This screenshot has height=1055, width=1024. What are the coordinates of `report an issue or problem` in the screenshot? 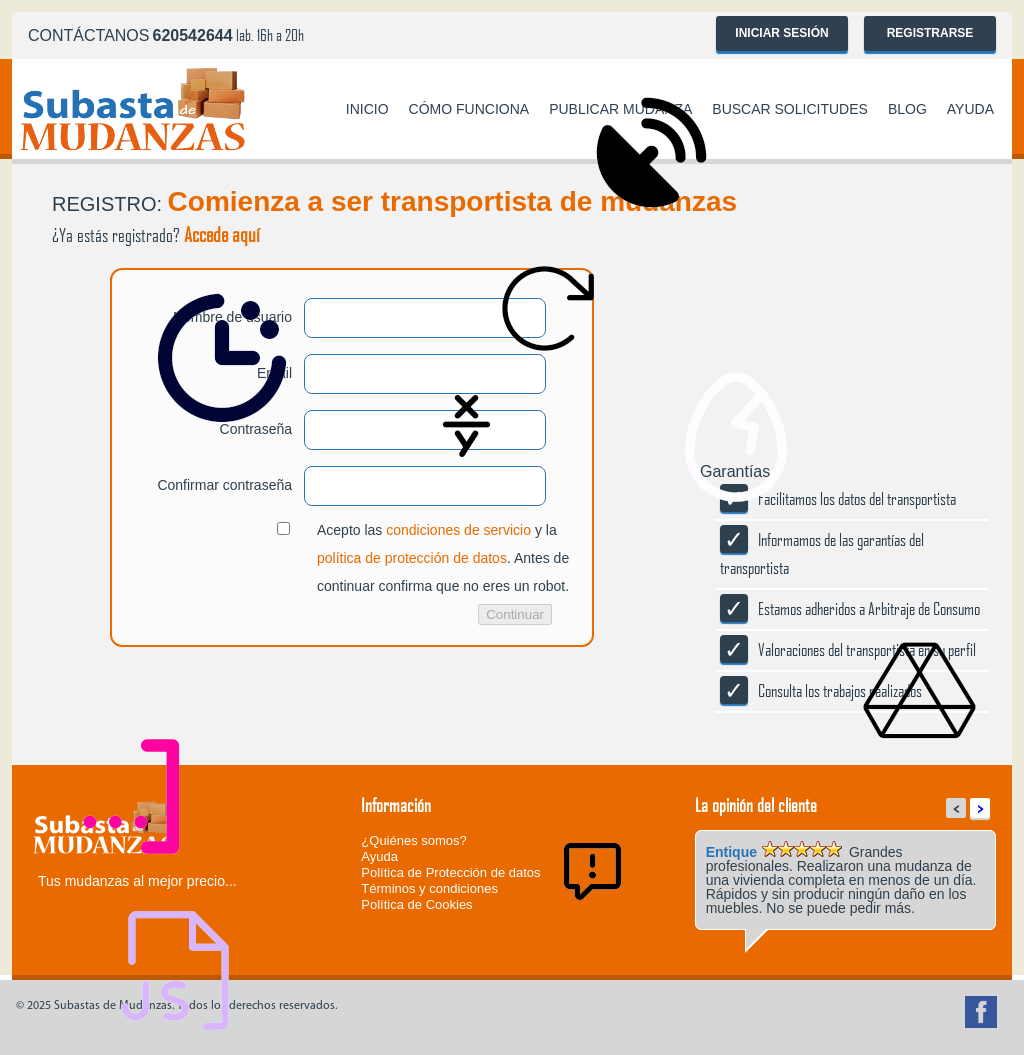 It's located at (592, 871).